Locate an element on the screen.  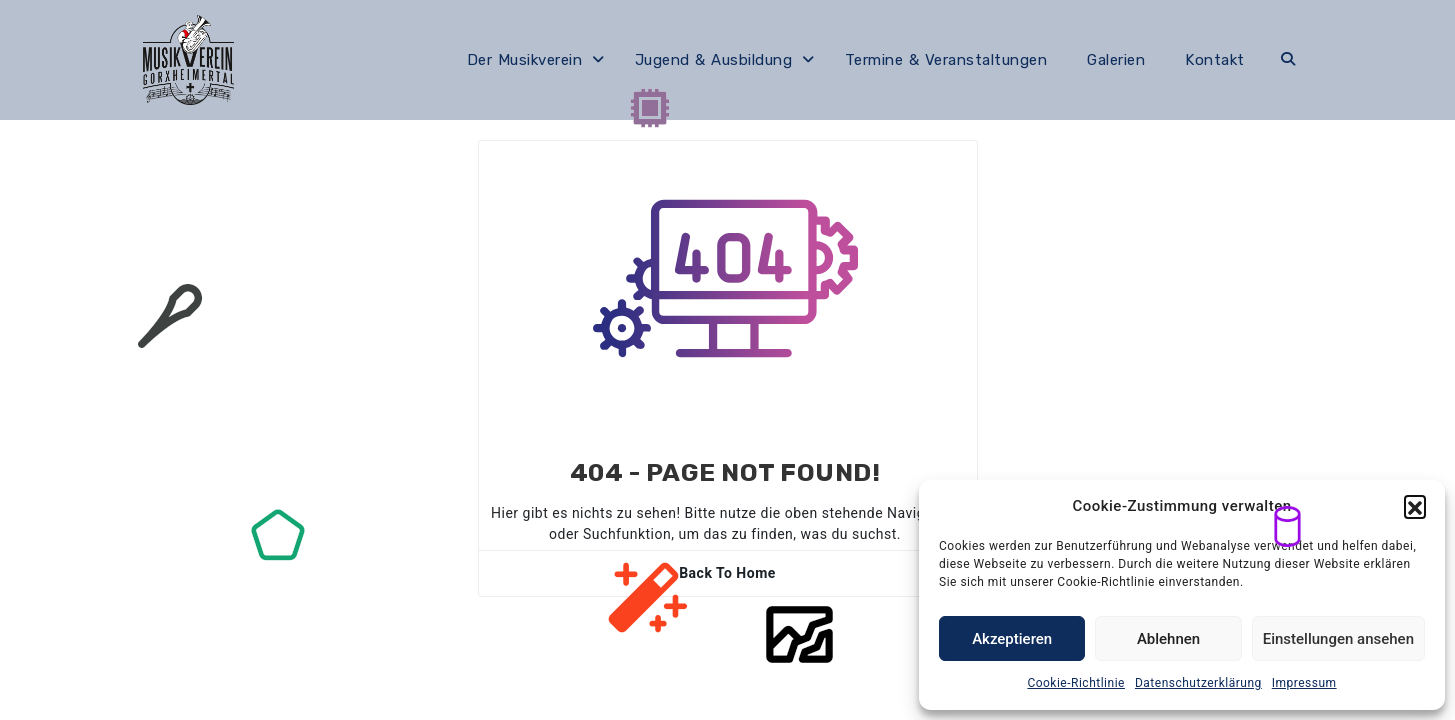
view hardware or processor information is located at coordinates (650, 108).